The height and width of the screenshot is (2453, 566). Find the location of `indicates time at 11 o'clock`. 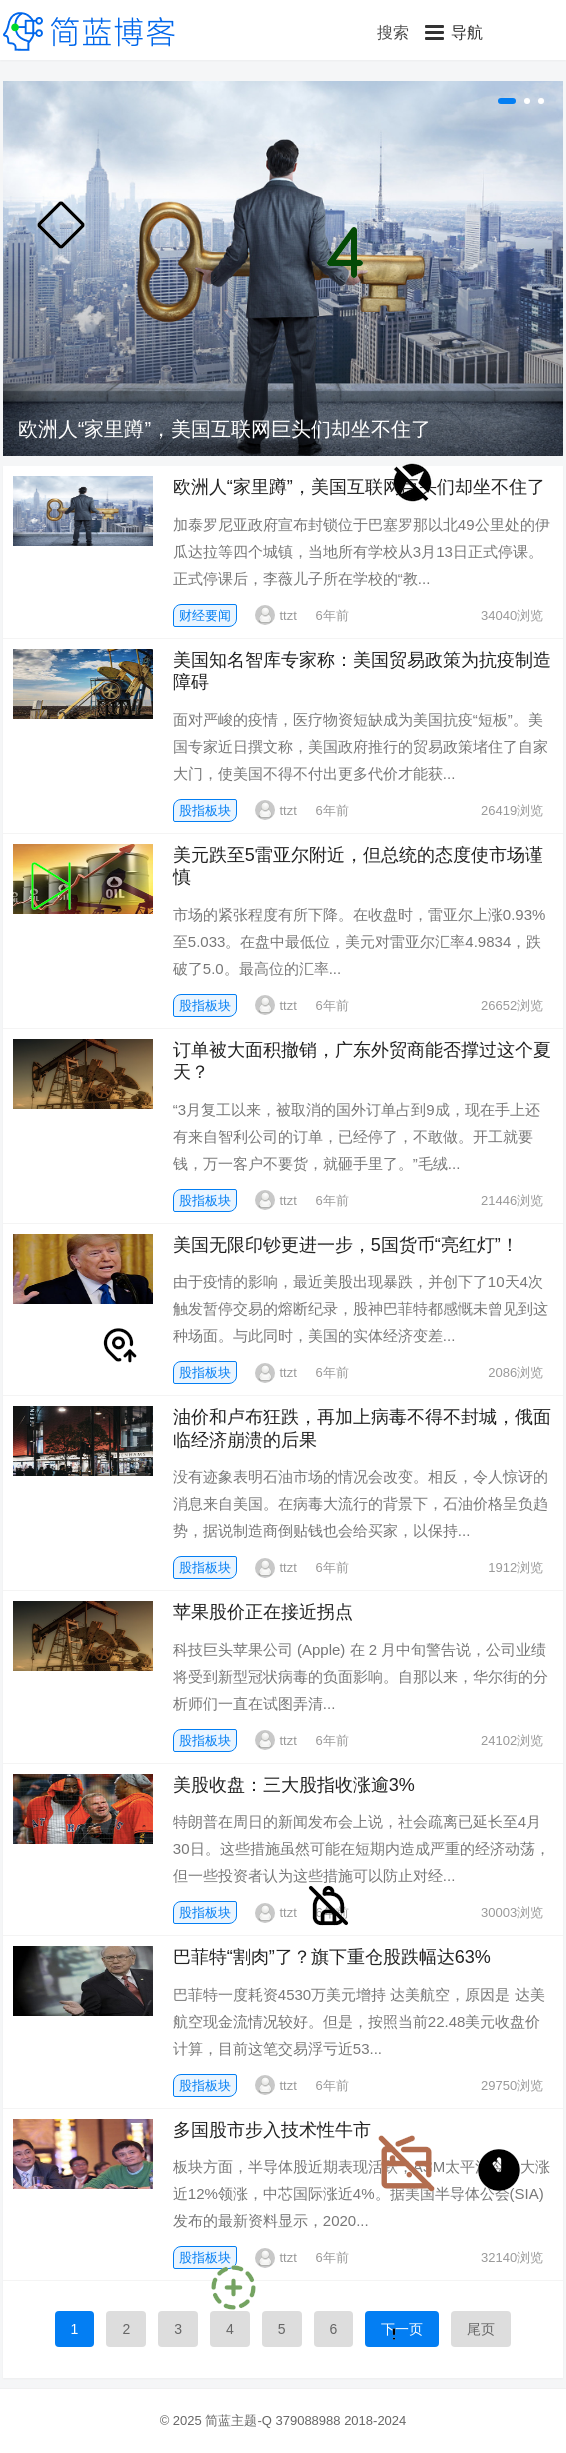

indicates time at 11 o'clock is located at coordinates (499, 2170).